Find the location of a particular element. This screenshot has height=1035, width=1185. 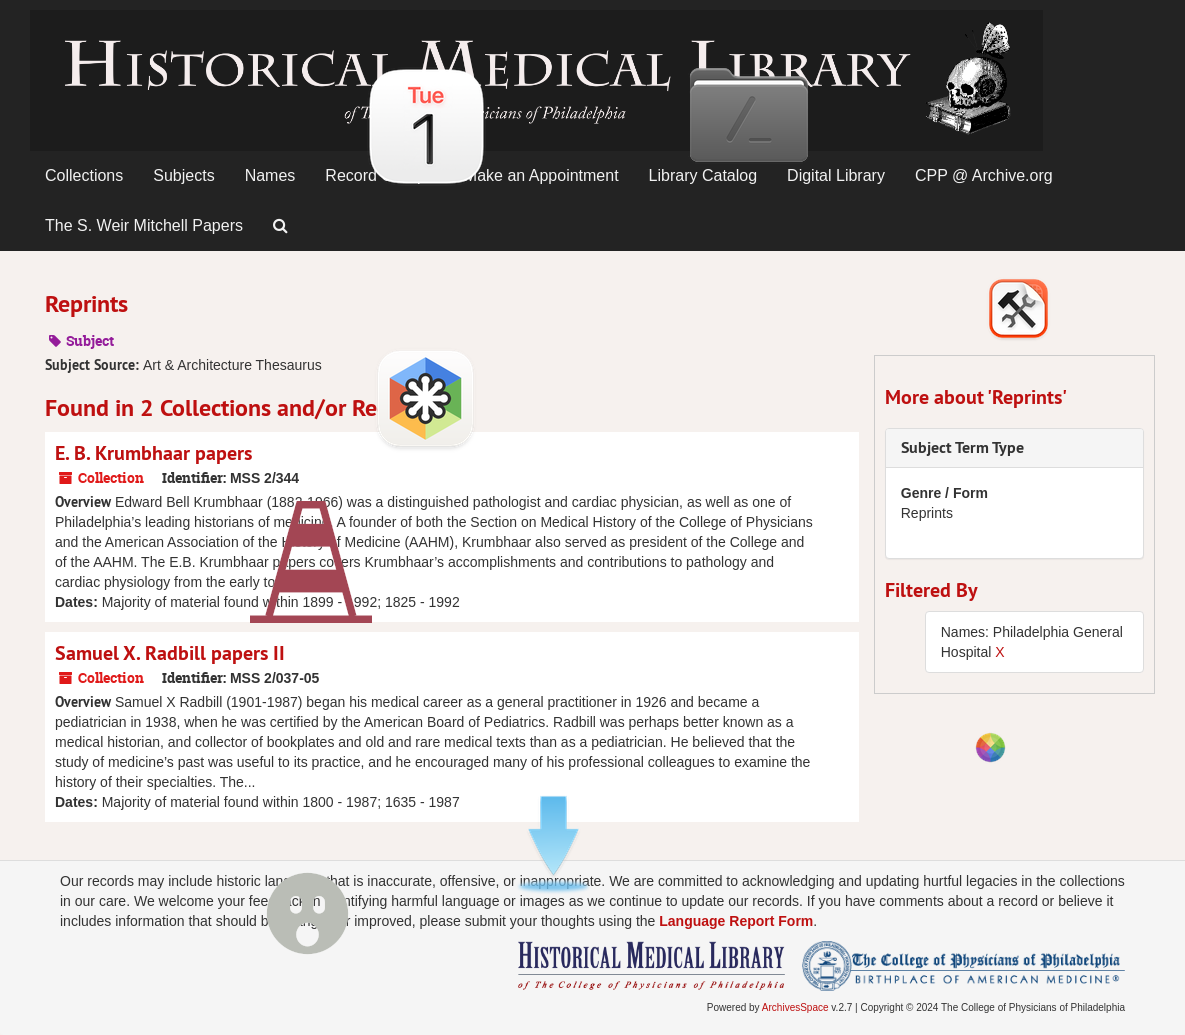

open the calendar app is located at coordinates (426, 126).